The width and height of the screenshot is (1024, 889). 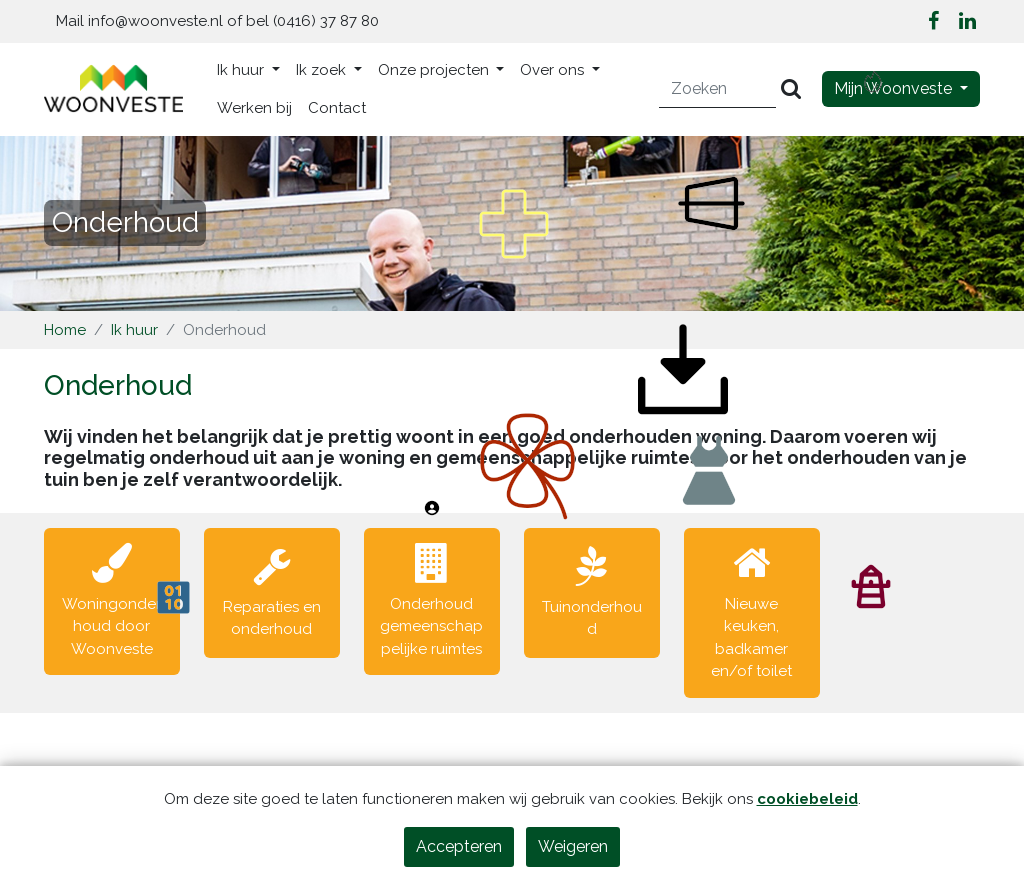 I want to click on adjust perspective or viewing angle, so click(x=711, y=203).